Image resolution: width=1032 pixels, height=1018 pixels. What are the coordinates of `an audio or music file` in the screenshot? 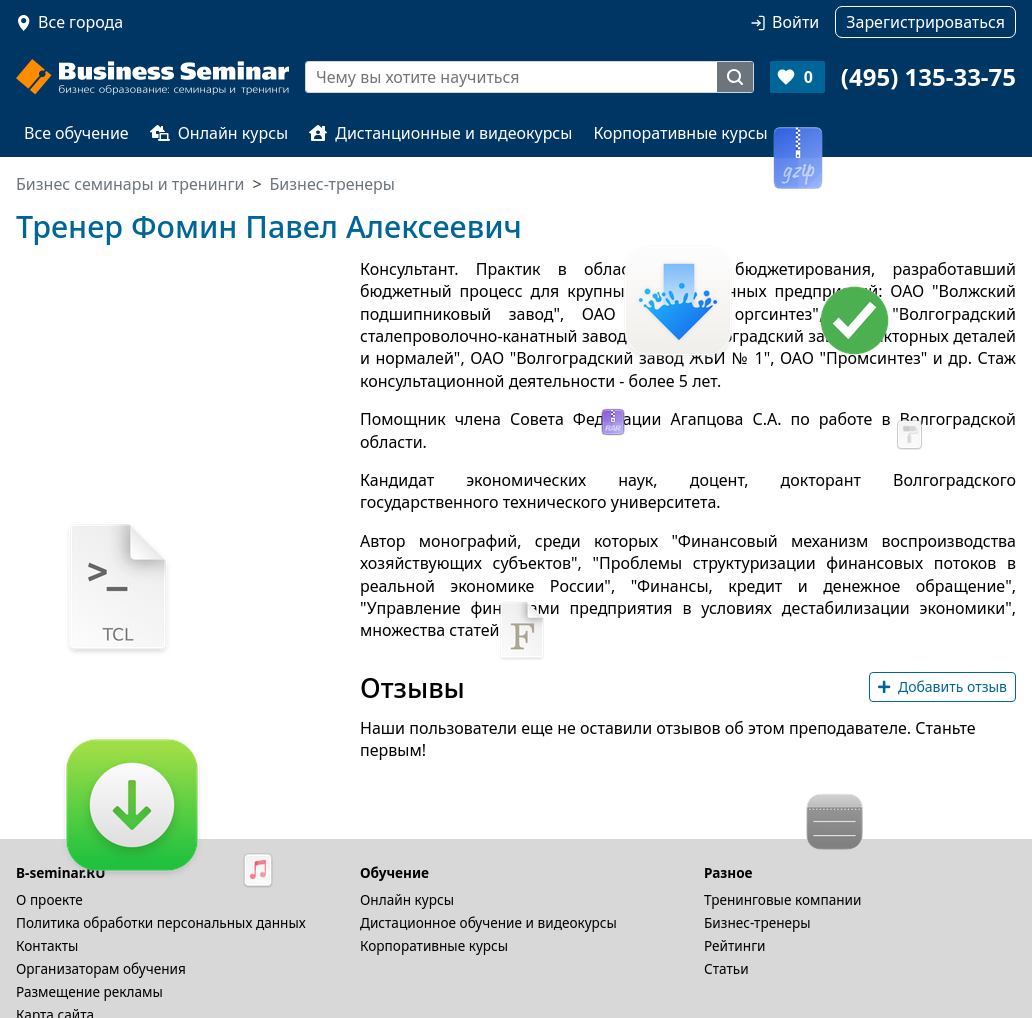 It's located at (258, 870).